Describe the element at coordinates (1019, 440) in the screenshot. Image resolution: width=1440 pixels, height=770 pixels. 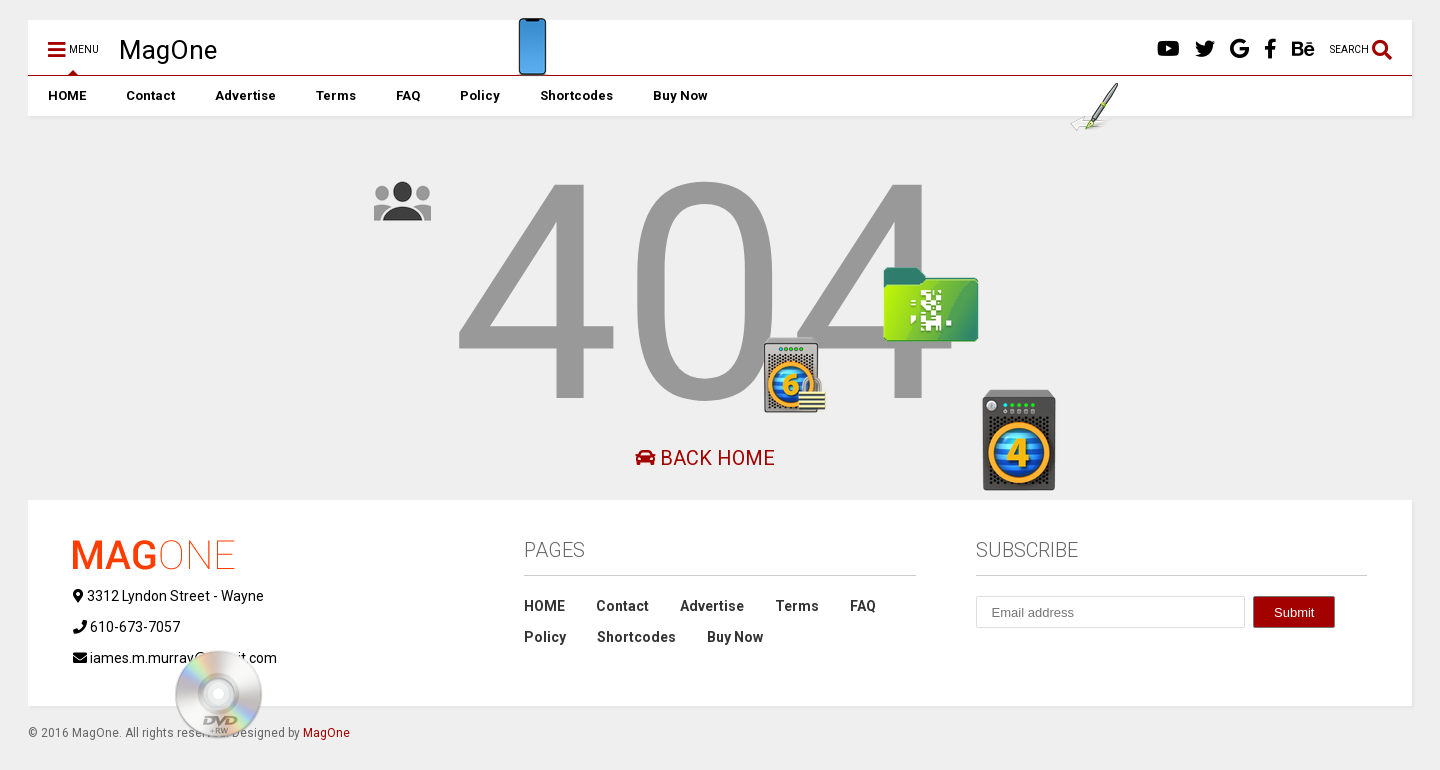
I see `access RAID 4 storage configuration` at that location.